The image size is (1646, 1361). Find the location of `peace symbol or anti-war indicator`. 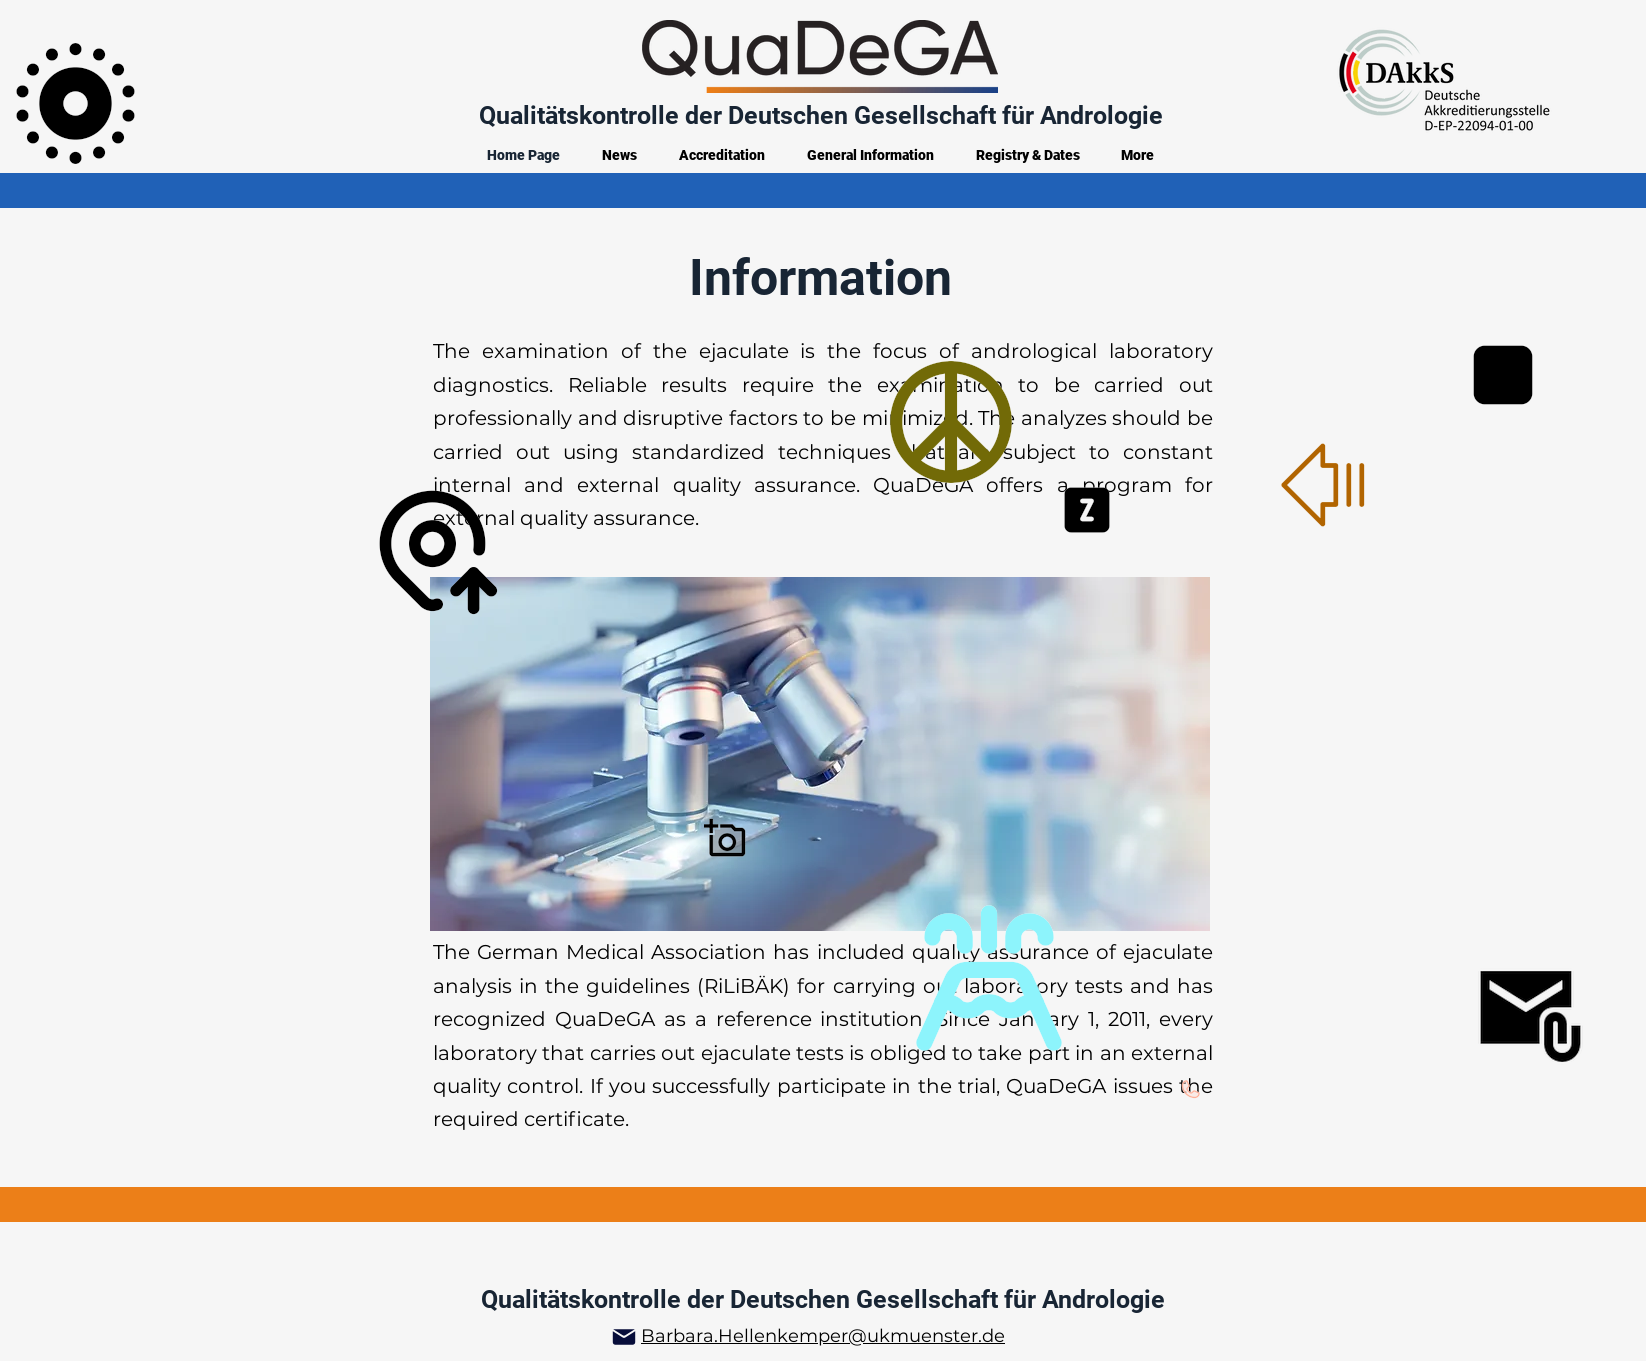

peace symbol or anti-war indicator is located at coordinates (951, 422).